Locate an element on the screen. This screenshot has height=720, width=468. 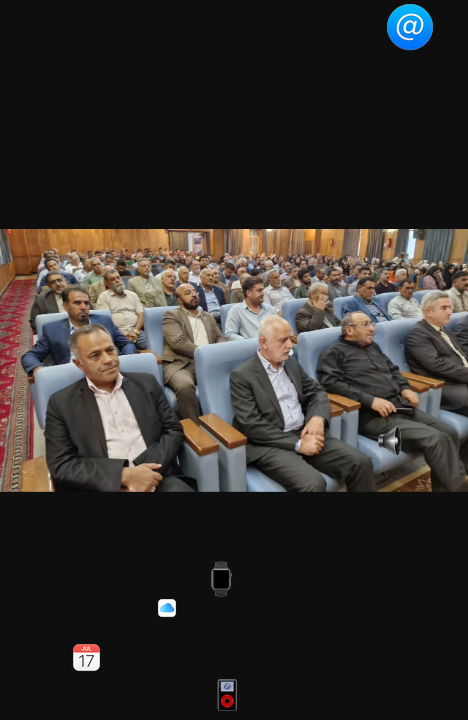
iPod device with sync disabled or unavailable is located at coordinates (227, 695).